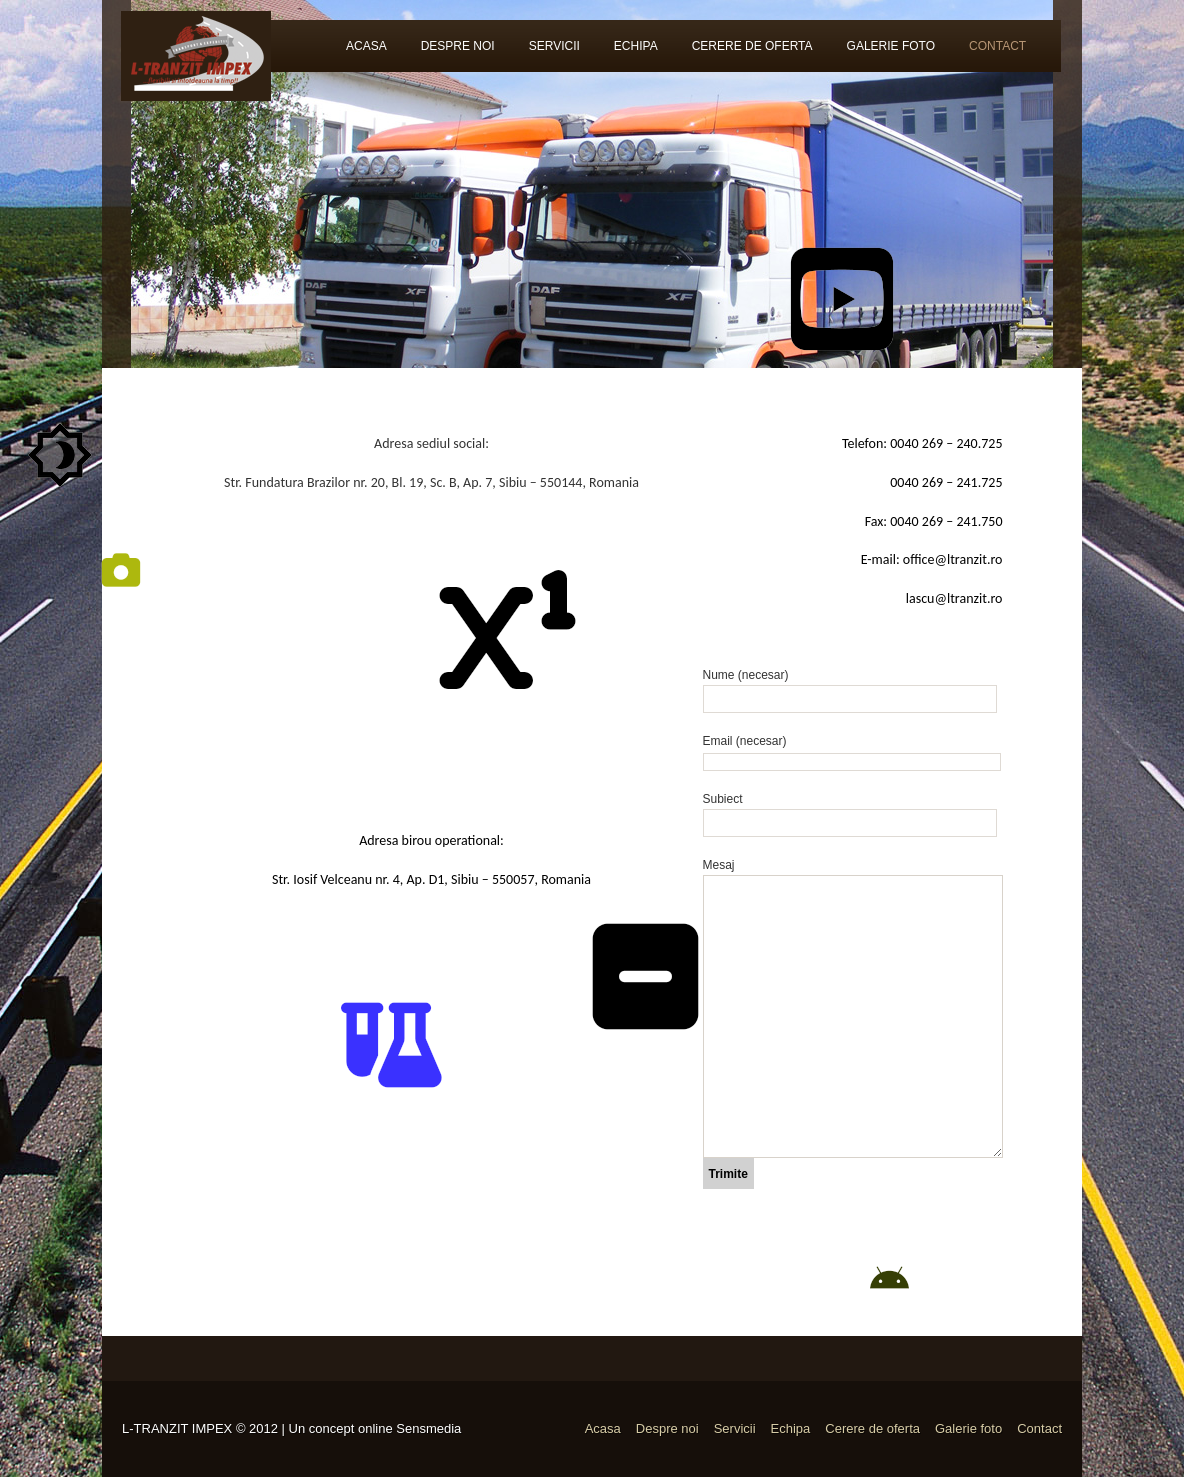 This screenshot has width=1184, height=1477. Describe the element at coordinates (889, 1277) in the screenshot. I see `android operating system logo` at that location.